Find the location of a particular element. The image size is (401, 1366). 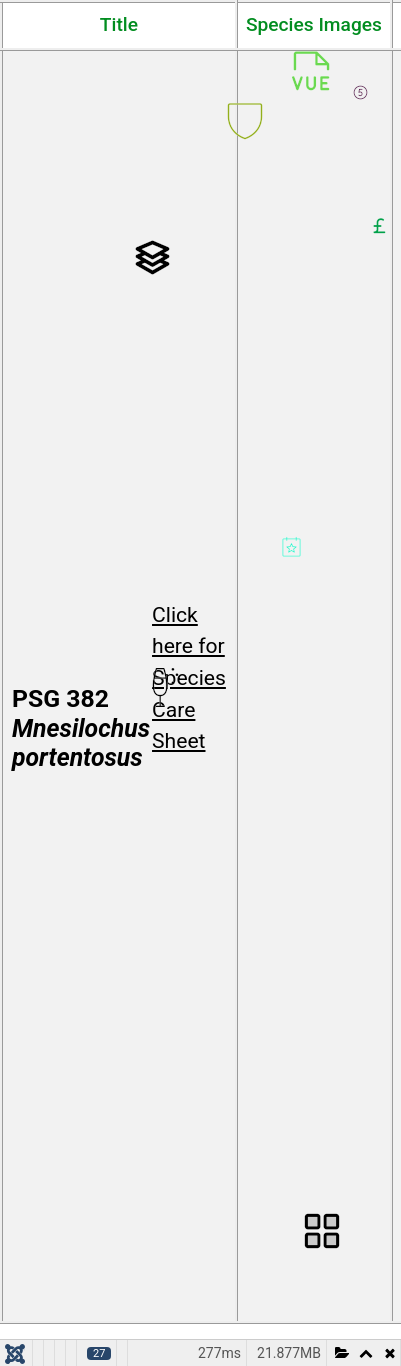

view or manage layers is located at coordinates (152, 257).